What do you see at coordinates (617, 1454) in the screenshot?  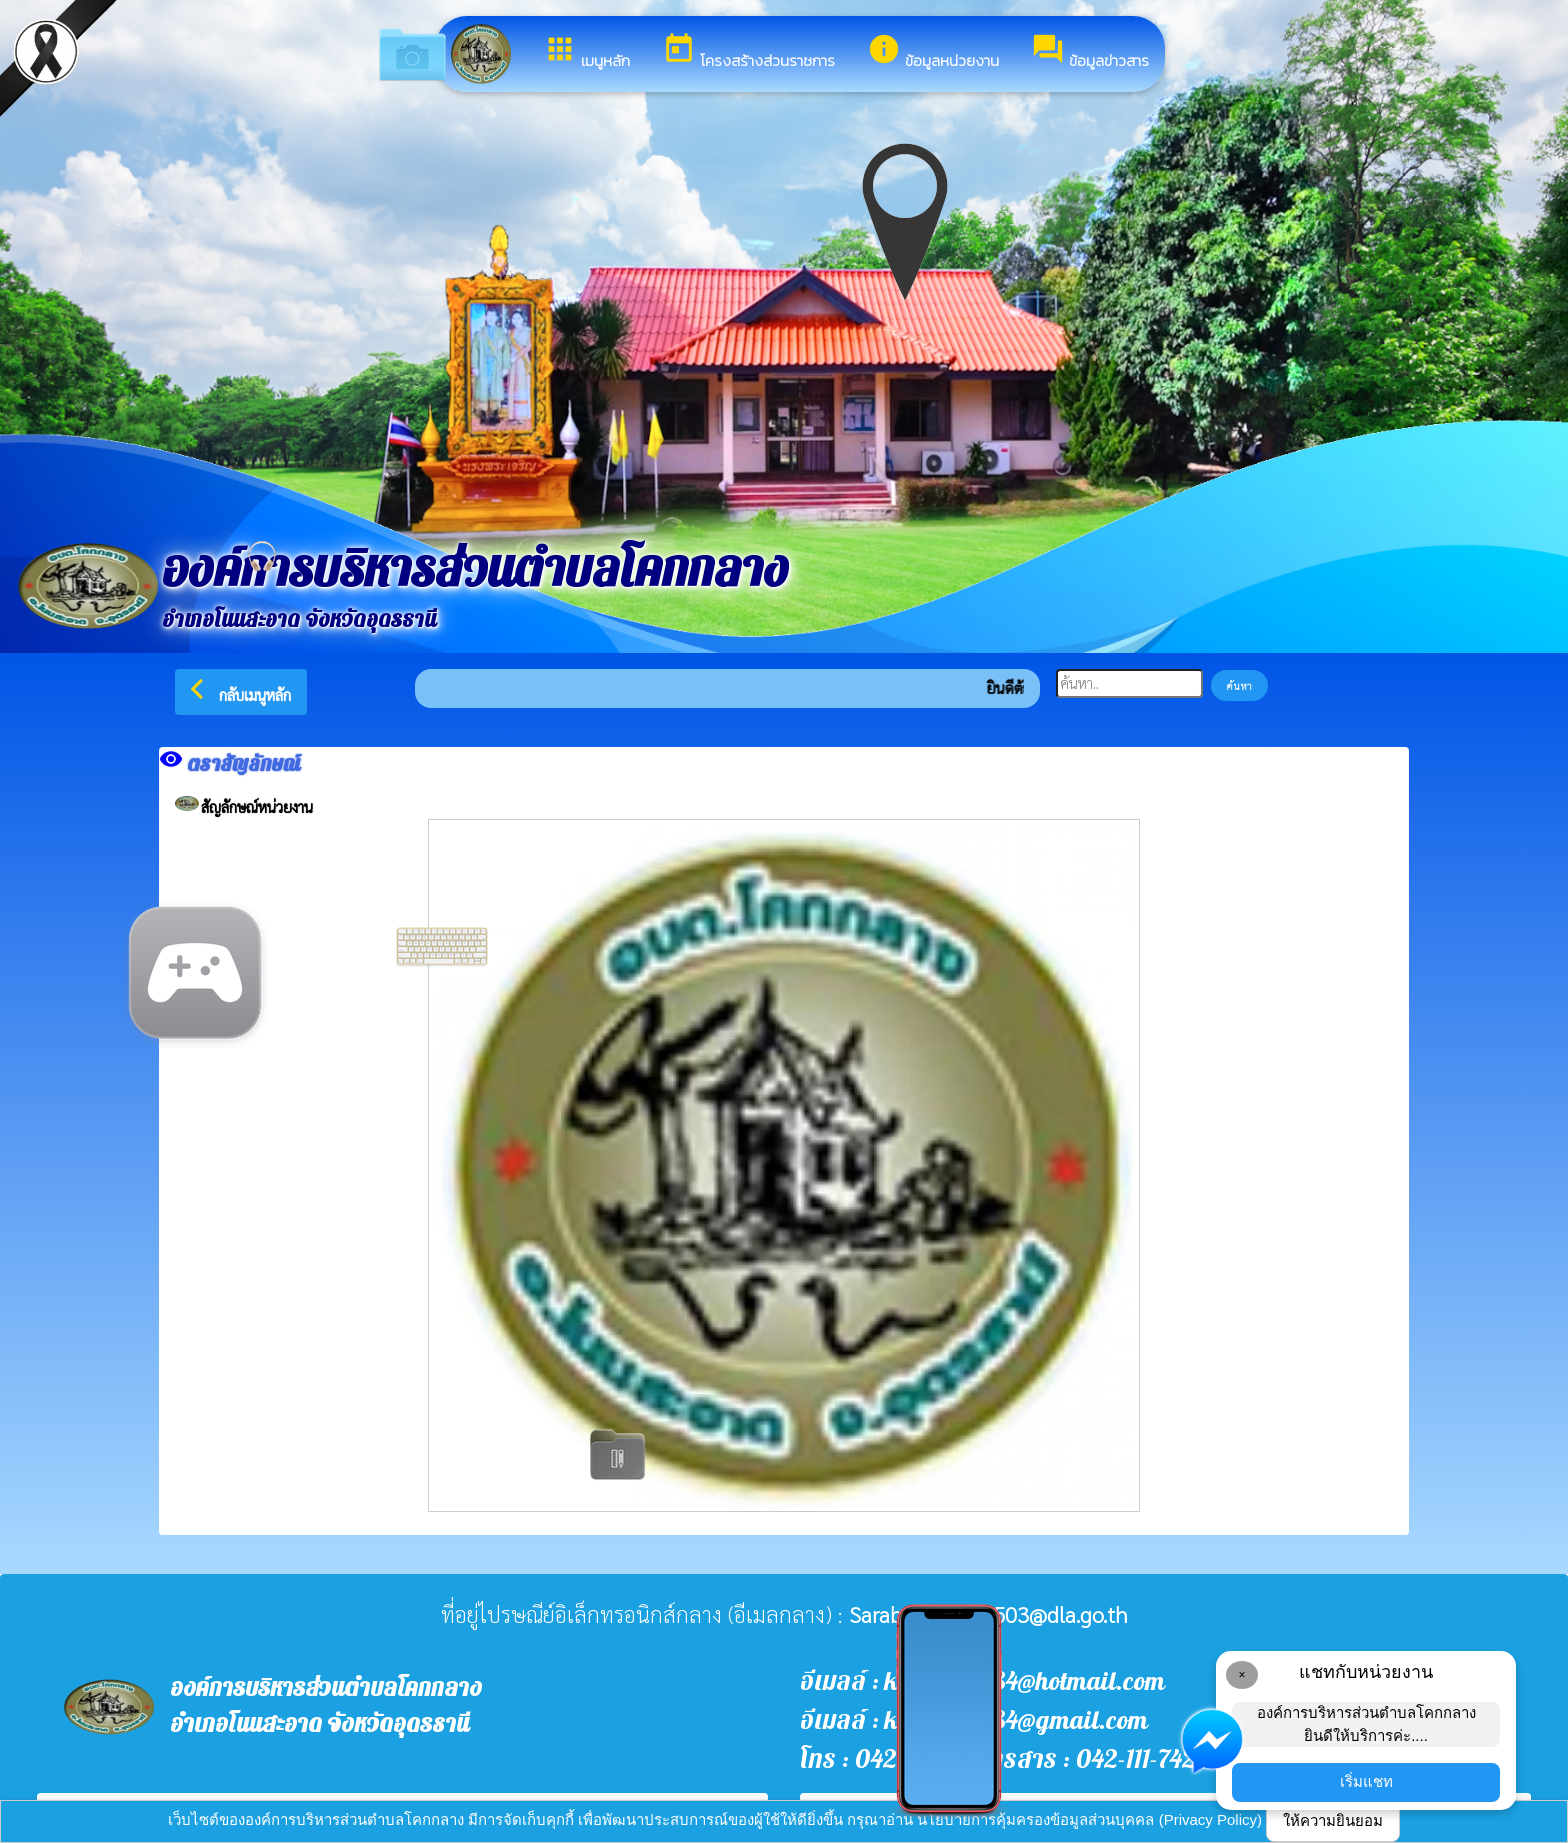 I see `access folder containing document templates` at bounding box center [617, 1454].